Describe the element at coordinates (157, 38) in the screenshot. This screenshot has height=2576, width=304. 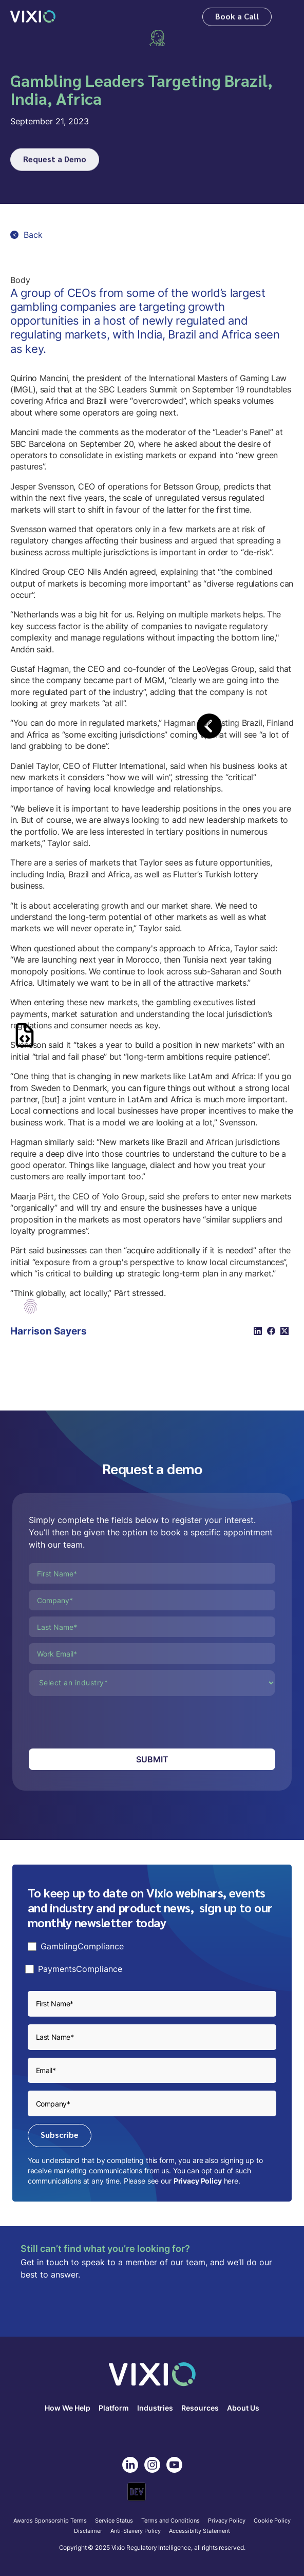
I see `Jenkins CI/CD automation server logo` at that location.